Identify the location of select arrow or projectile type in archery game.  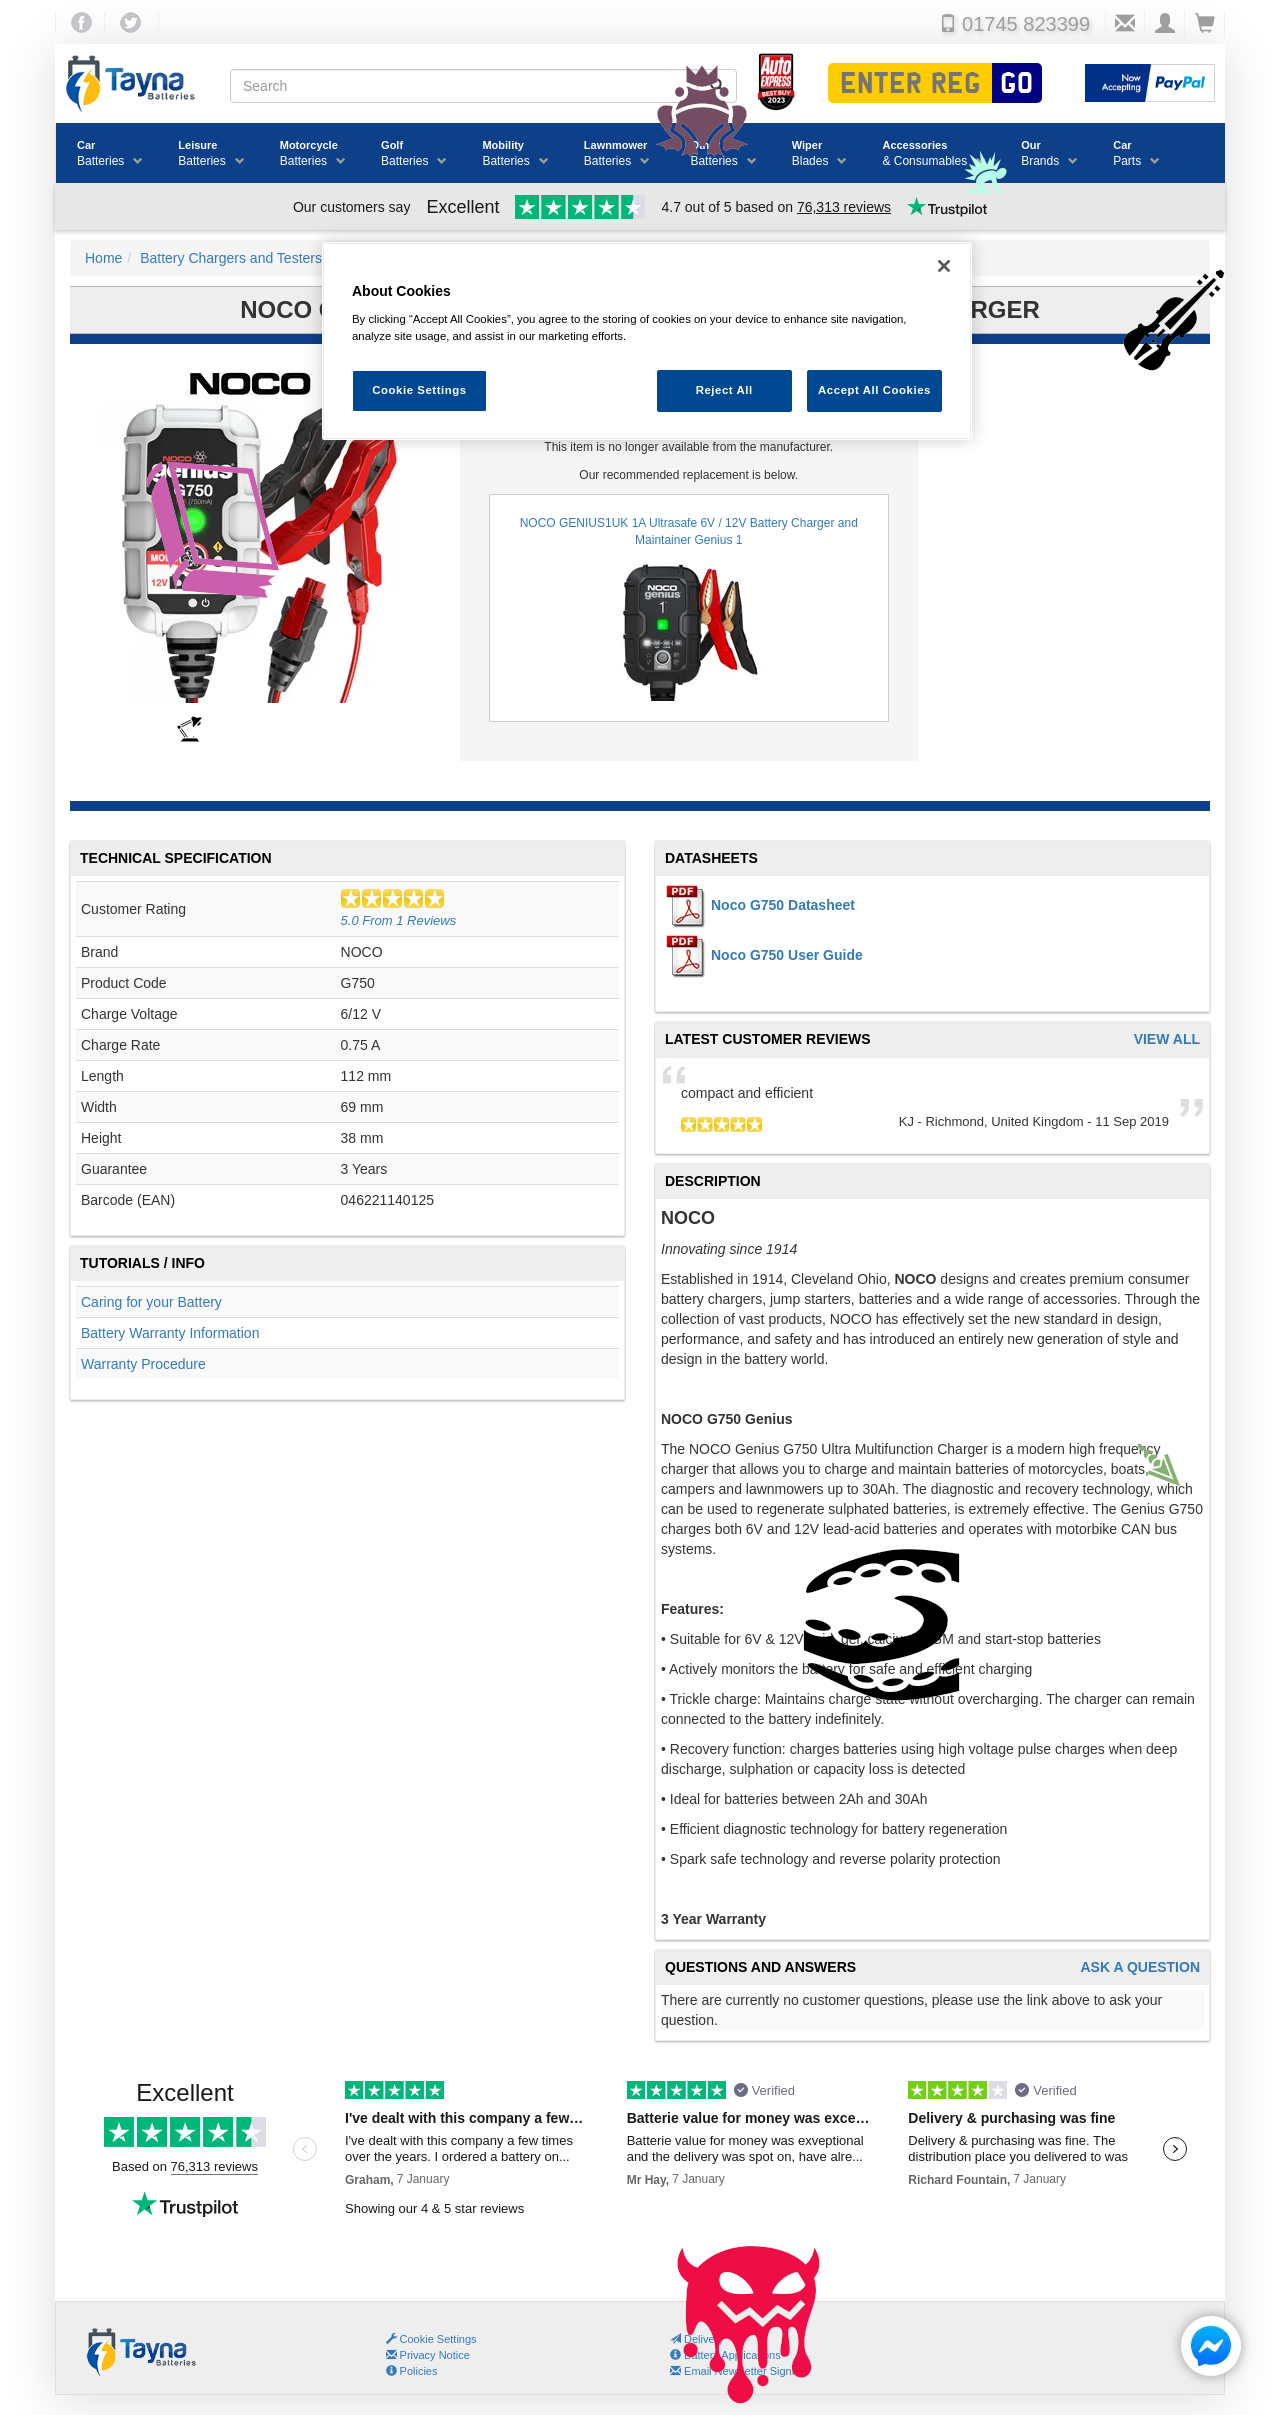
(1159, 1465).